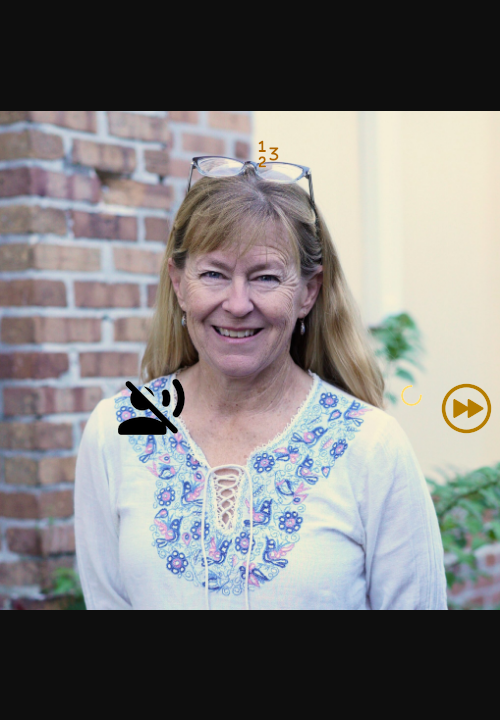 The image size is (500, 720). Describe the element at coordinates (466, 408) in the screenshot. I see `skip forward or fast-forward media playback` at that location.